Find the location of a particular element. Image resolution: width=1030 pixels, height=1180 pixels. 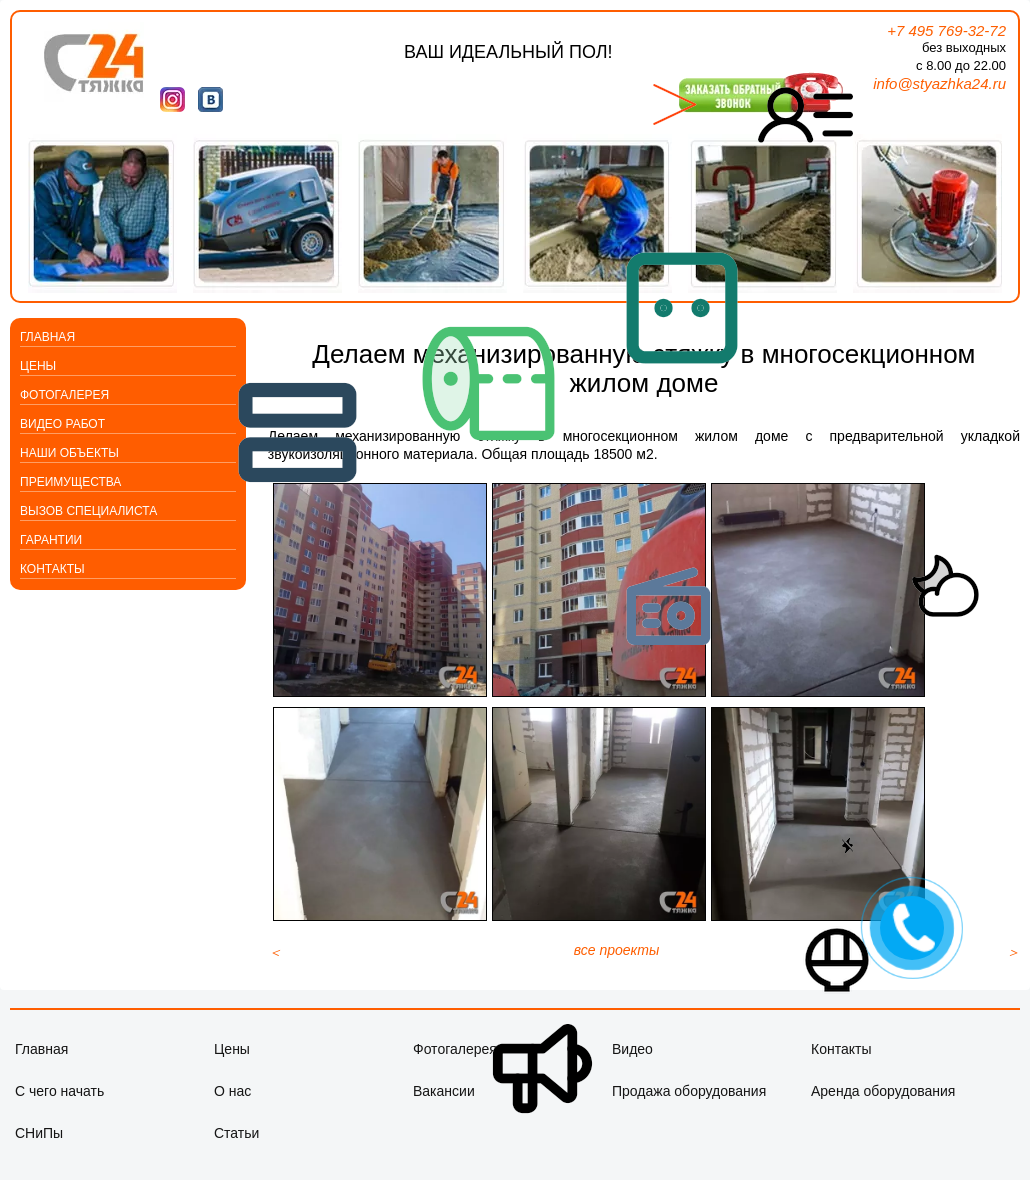

open radio or audio streaming is located at coordinates (668, 612).